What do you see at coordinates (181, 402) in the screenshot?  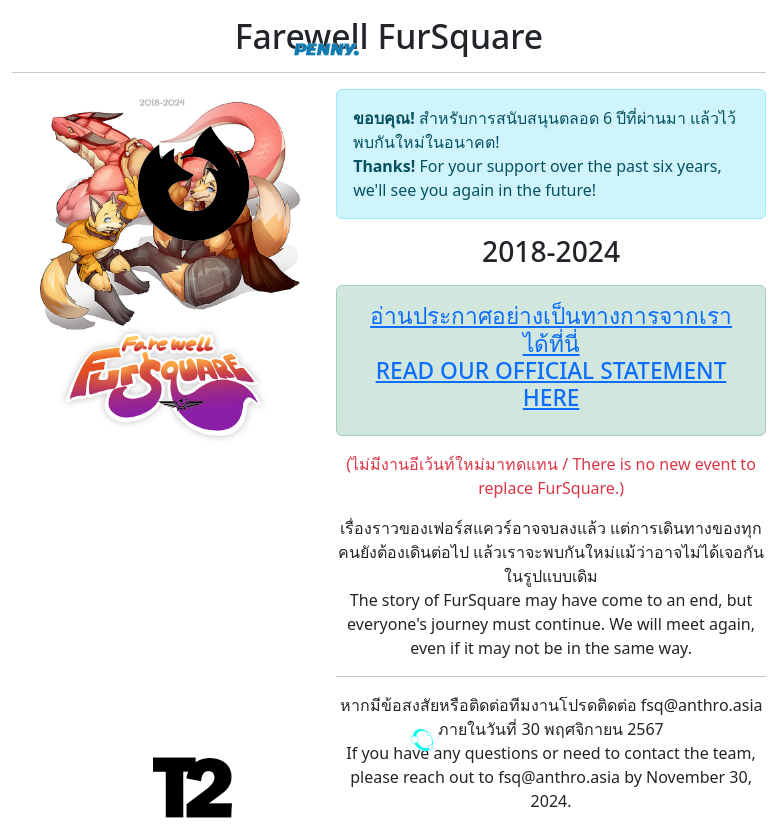 I see `aeroflot airline logo` at bounding box center [181, 402].